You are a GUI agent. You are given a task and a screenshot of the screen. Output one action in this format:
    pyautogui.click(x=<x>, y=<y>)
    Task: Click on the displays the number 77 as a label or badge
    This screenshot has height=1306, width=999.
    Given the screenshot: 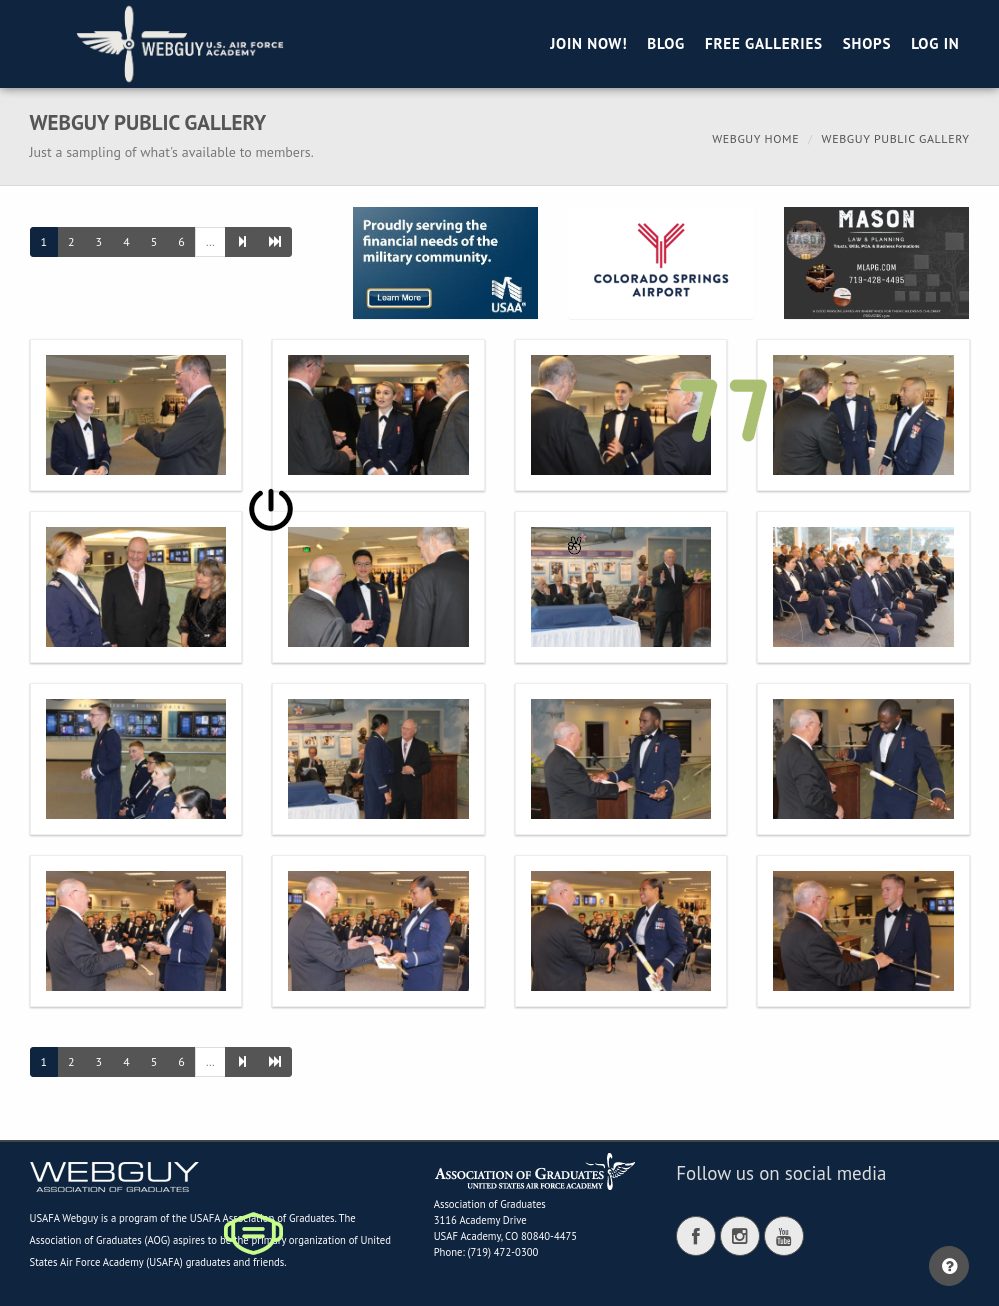 What is the action you would take?
    pyautogui.click(x=723, y=410)
    